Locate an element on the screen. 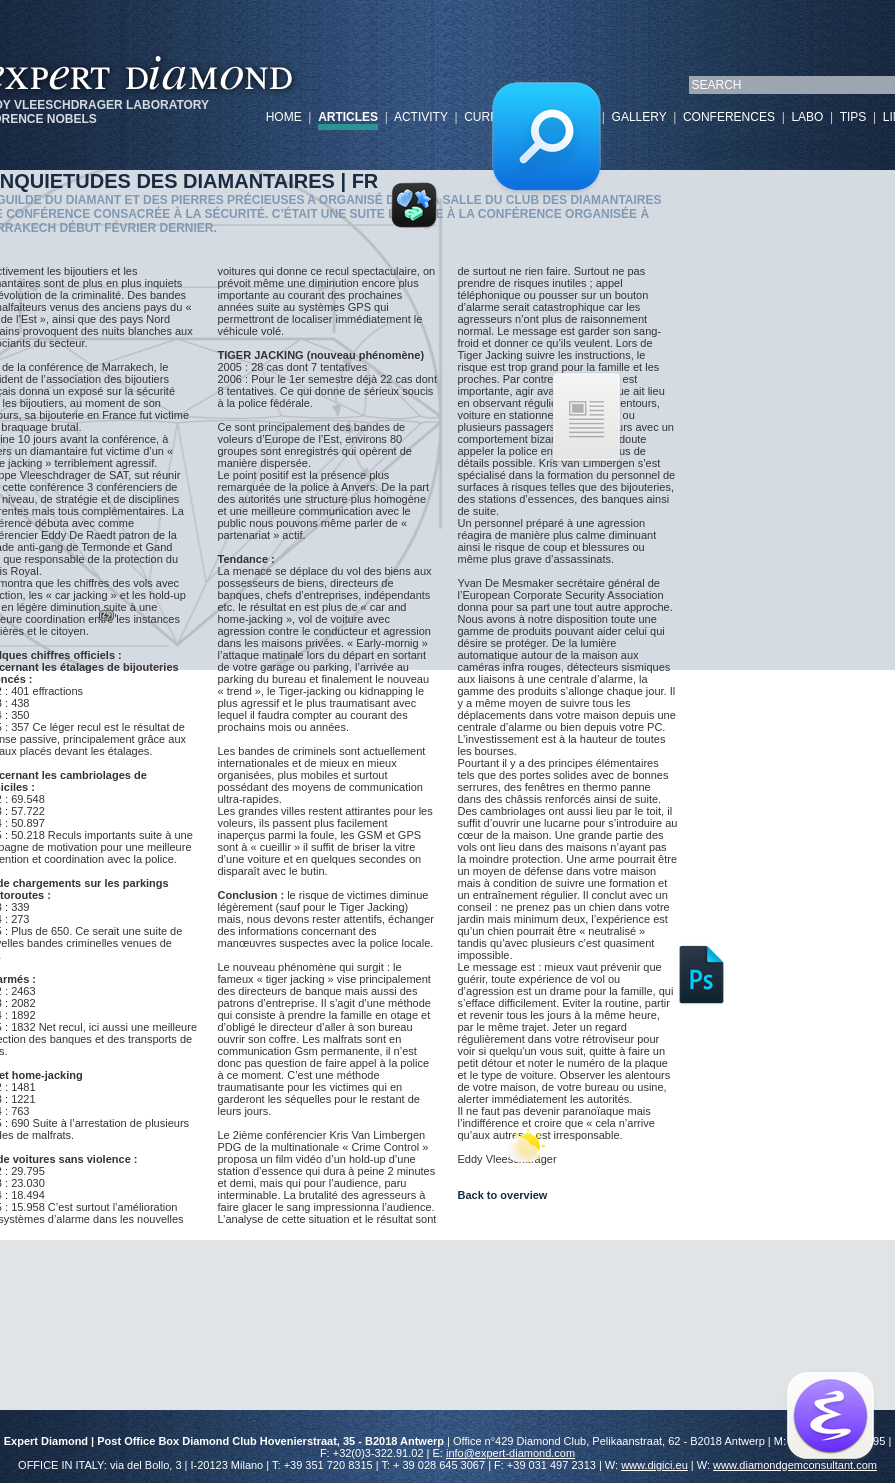  a photoshop document file is located at coordinates (701, 974).